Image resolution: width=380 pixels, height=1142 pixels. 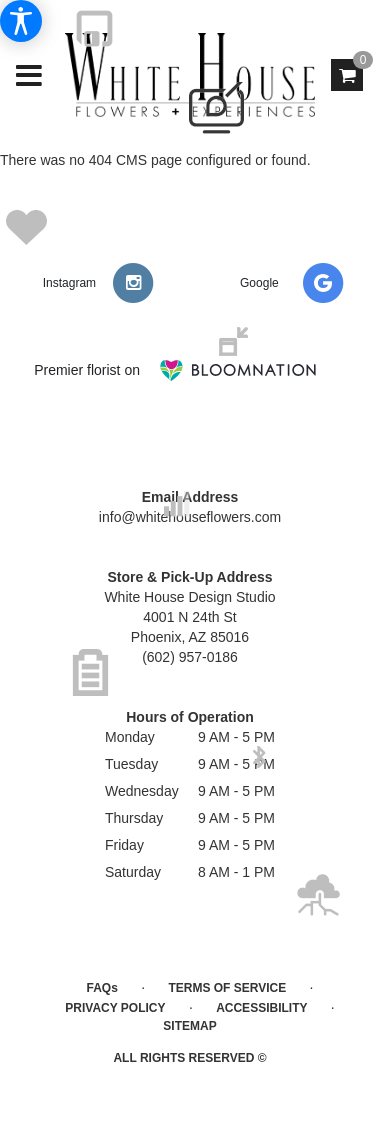 What do you see at coordinates (260, 757) in the screenshot?
I see `toggle bluetooth connectivity on or off` at bounding box center [260, 757].